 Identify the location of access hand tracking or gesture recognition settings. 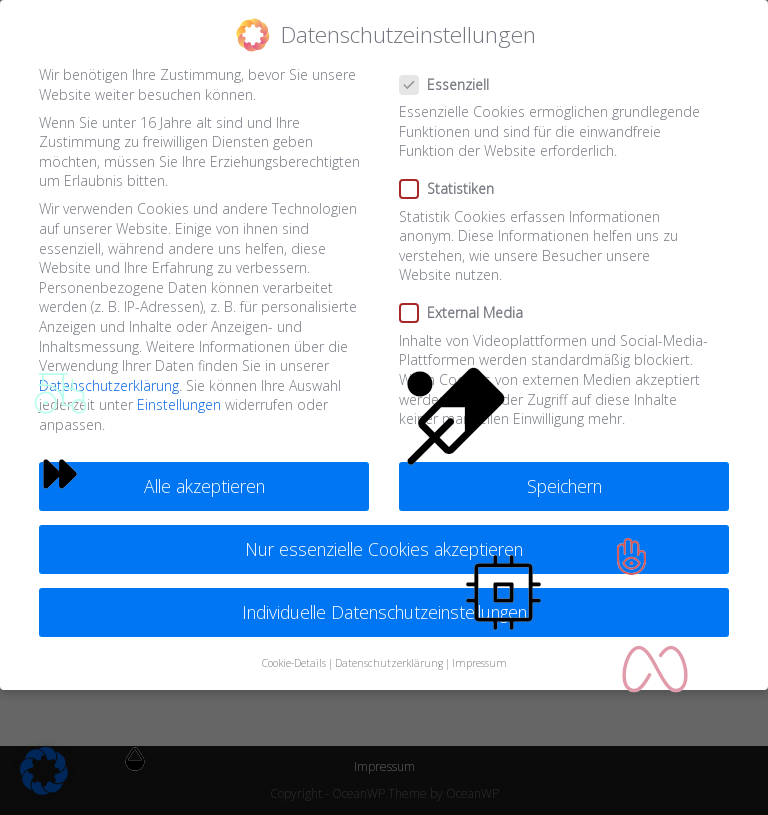
(631, 556).